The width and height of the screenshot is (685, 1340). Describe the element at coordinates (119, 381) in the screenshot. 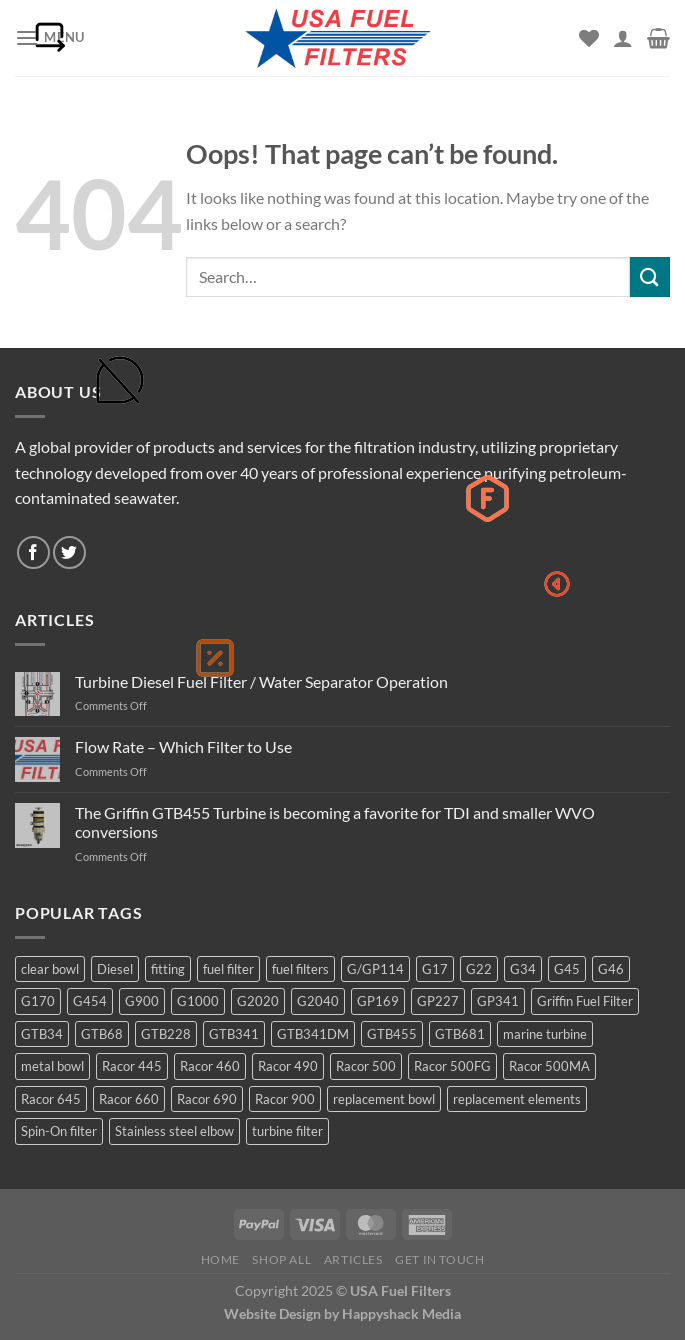

I see `mute or disable chat notifications` at that location.